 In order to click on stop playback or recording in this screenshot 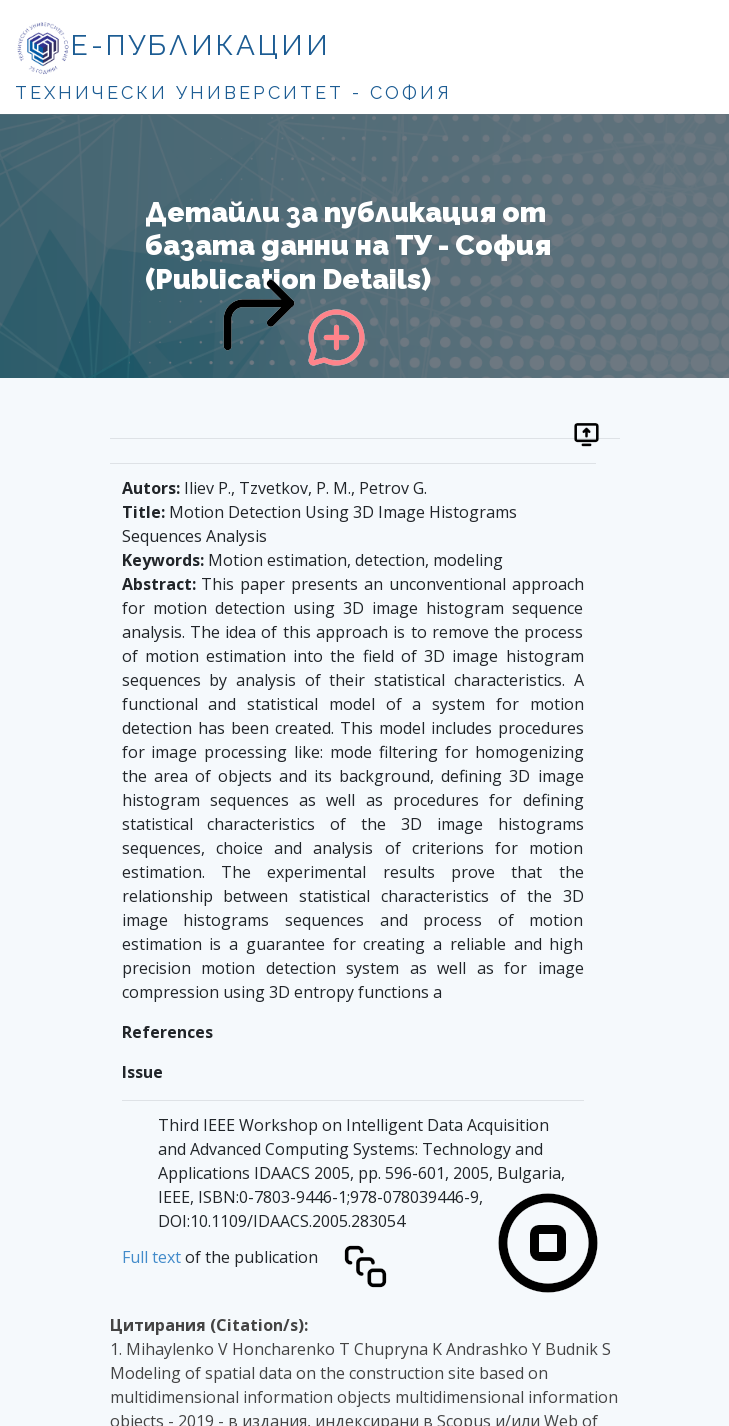, I will do `click(548, 1243)`.